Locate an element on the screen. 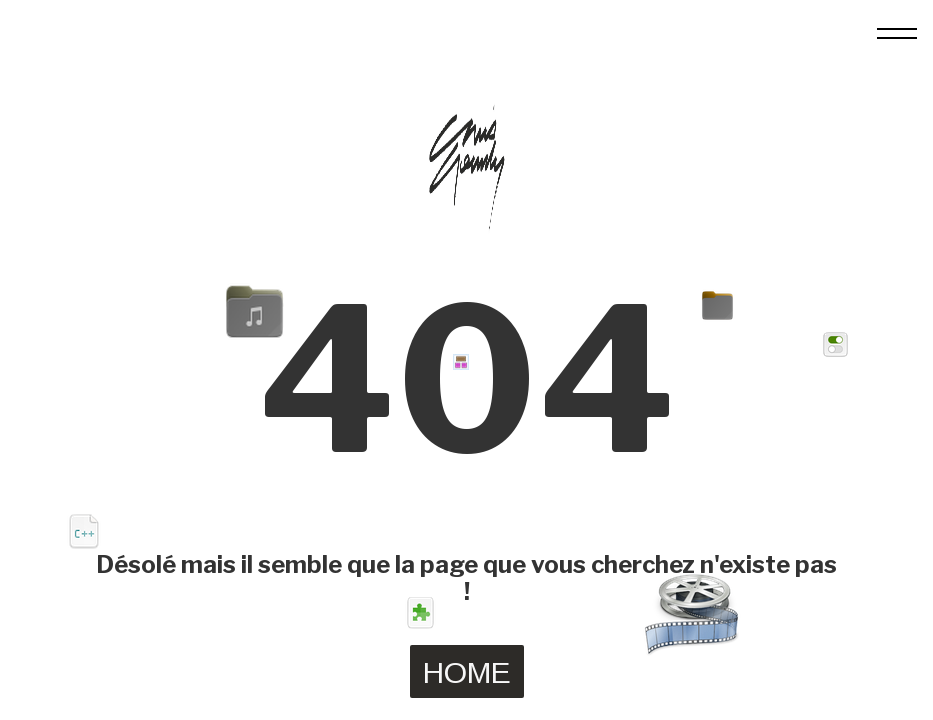  select all items in the current view is located at coordinates (461, 362).